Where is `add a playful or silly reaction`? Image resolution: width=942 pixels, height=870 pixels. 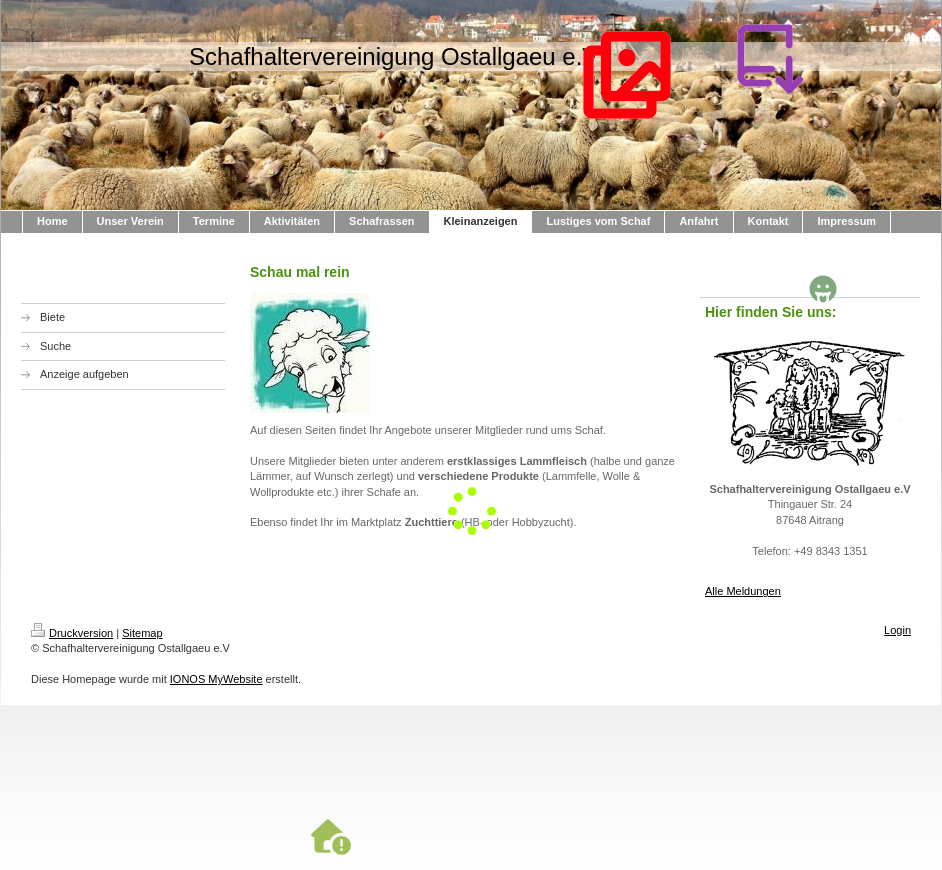
add a playful or silly reaction is located at coordinates (823, 289).